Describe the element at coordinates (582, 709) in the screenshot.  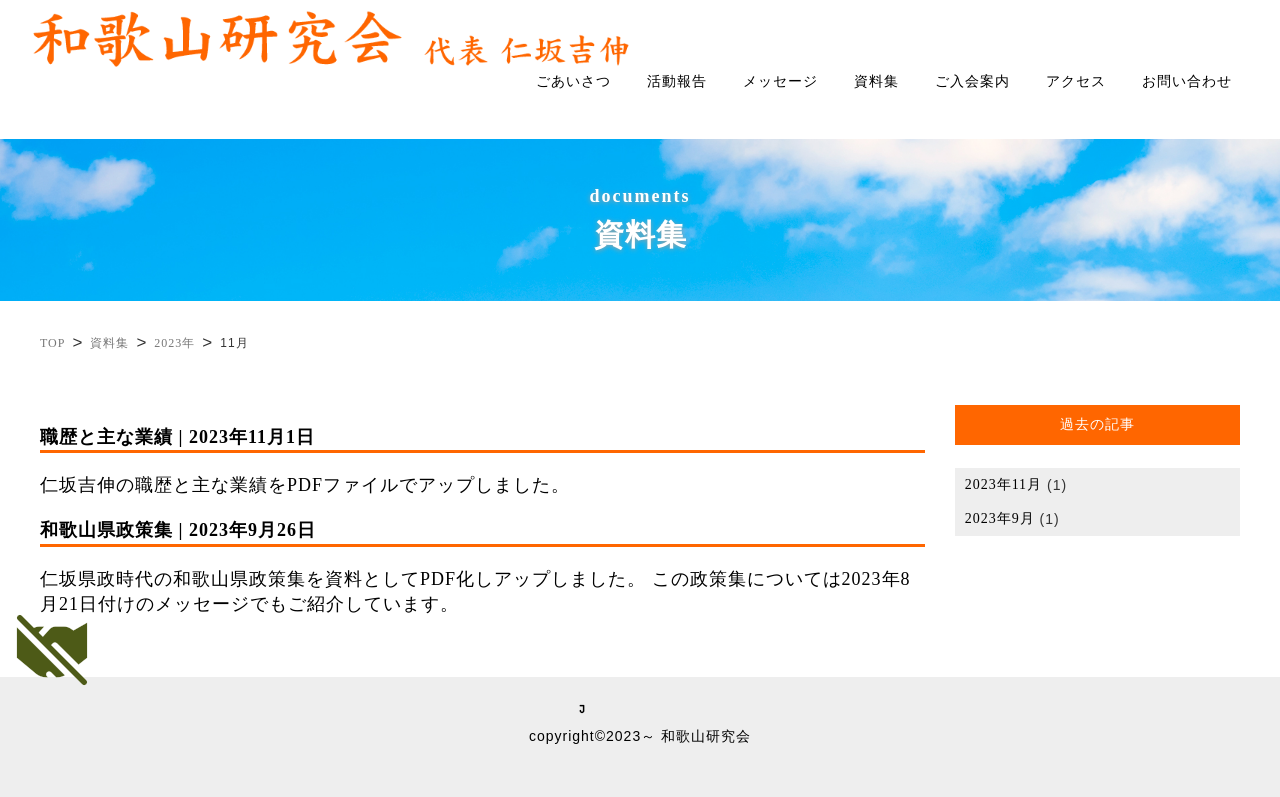
I see `indicates items or sections starting with the letter J` at that location.